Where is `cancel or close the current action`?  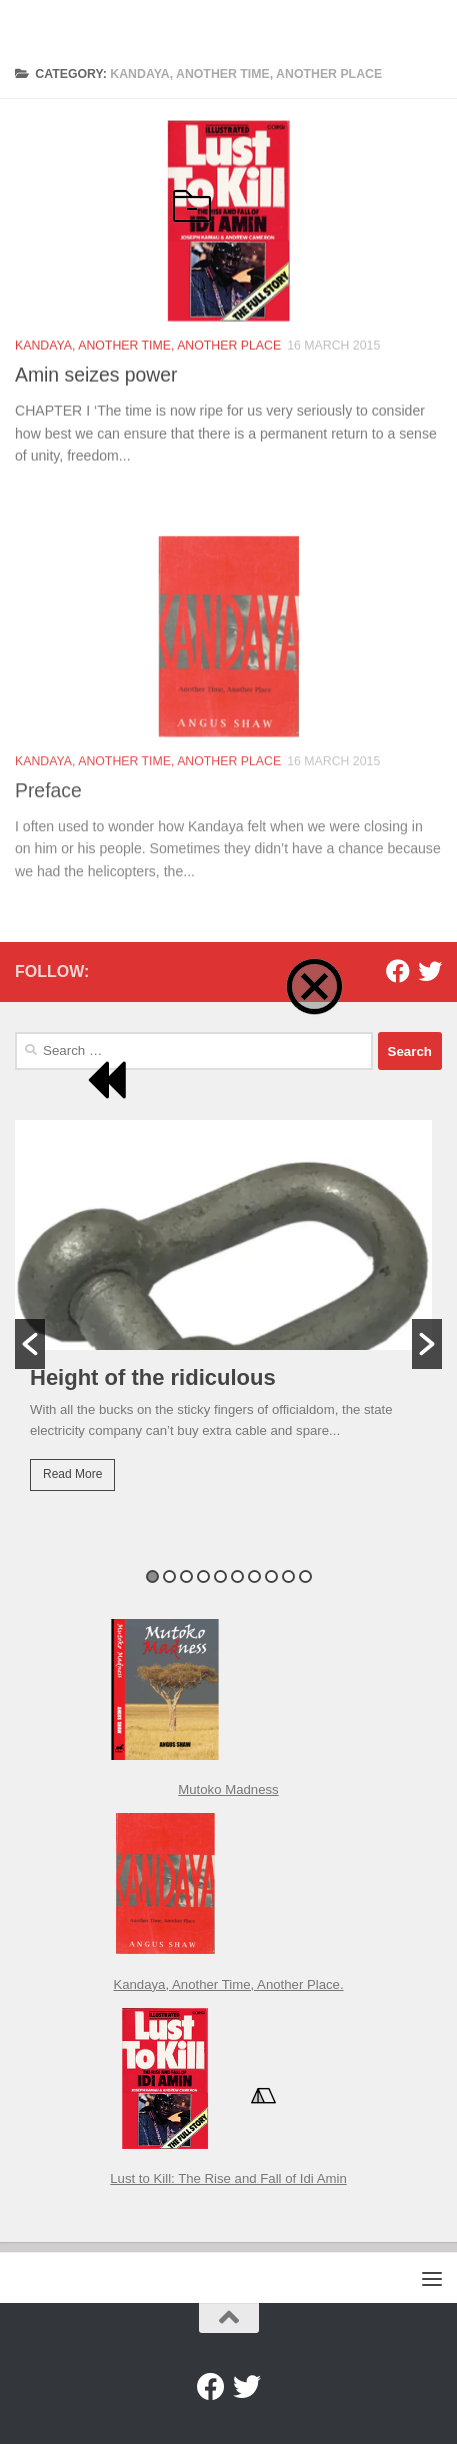
cancel or close the current action is located at coordinates (314, 986).